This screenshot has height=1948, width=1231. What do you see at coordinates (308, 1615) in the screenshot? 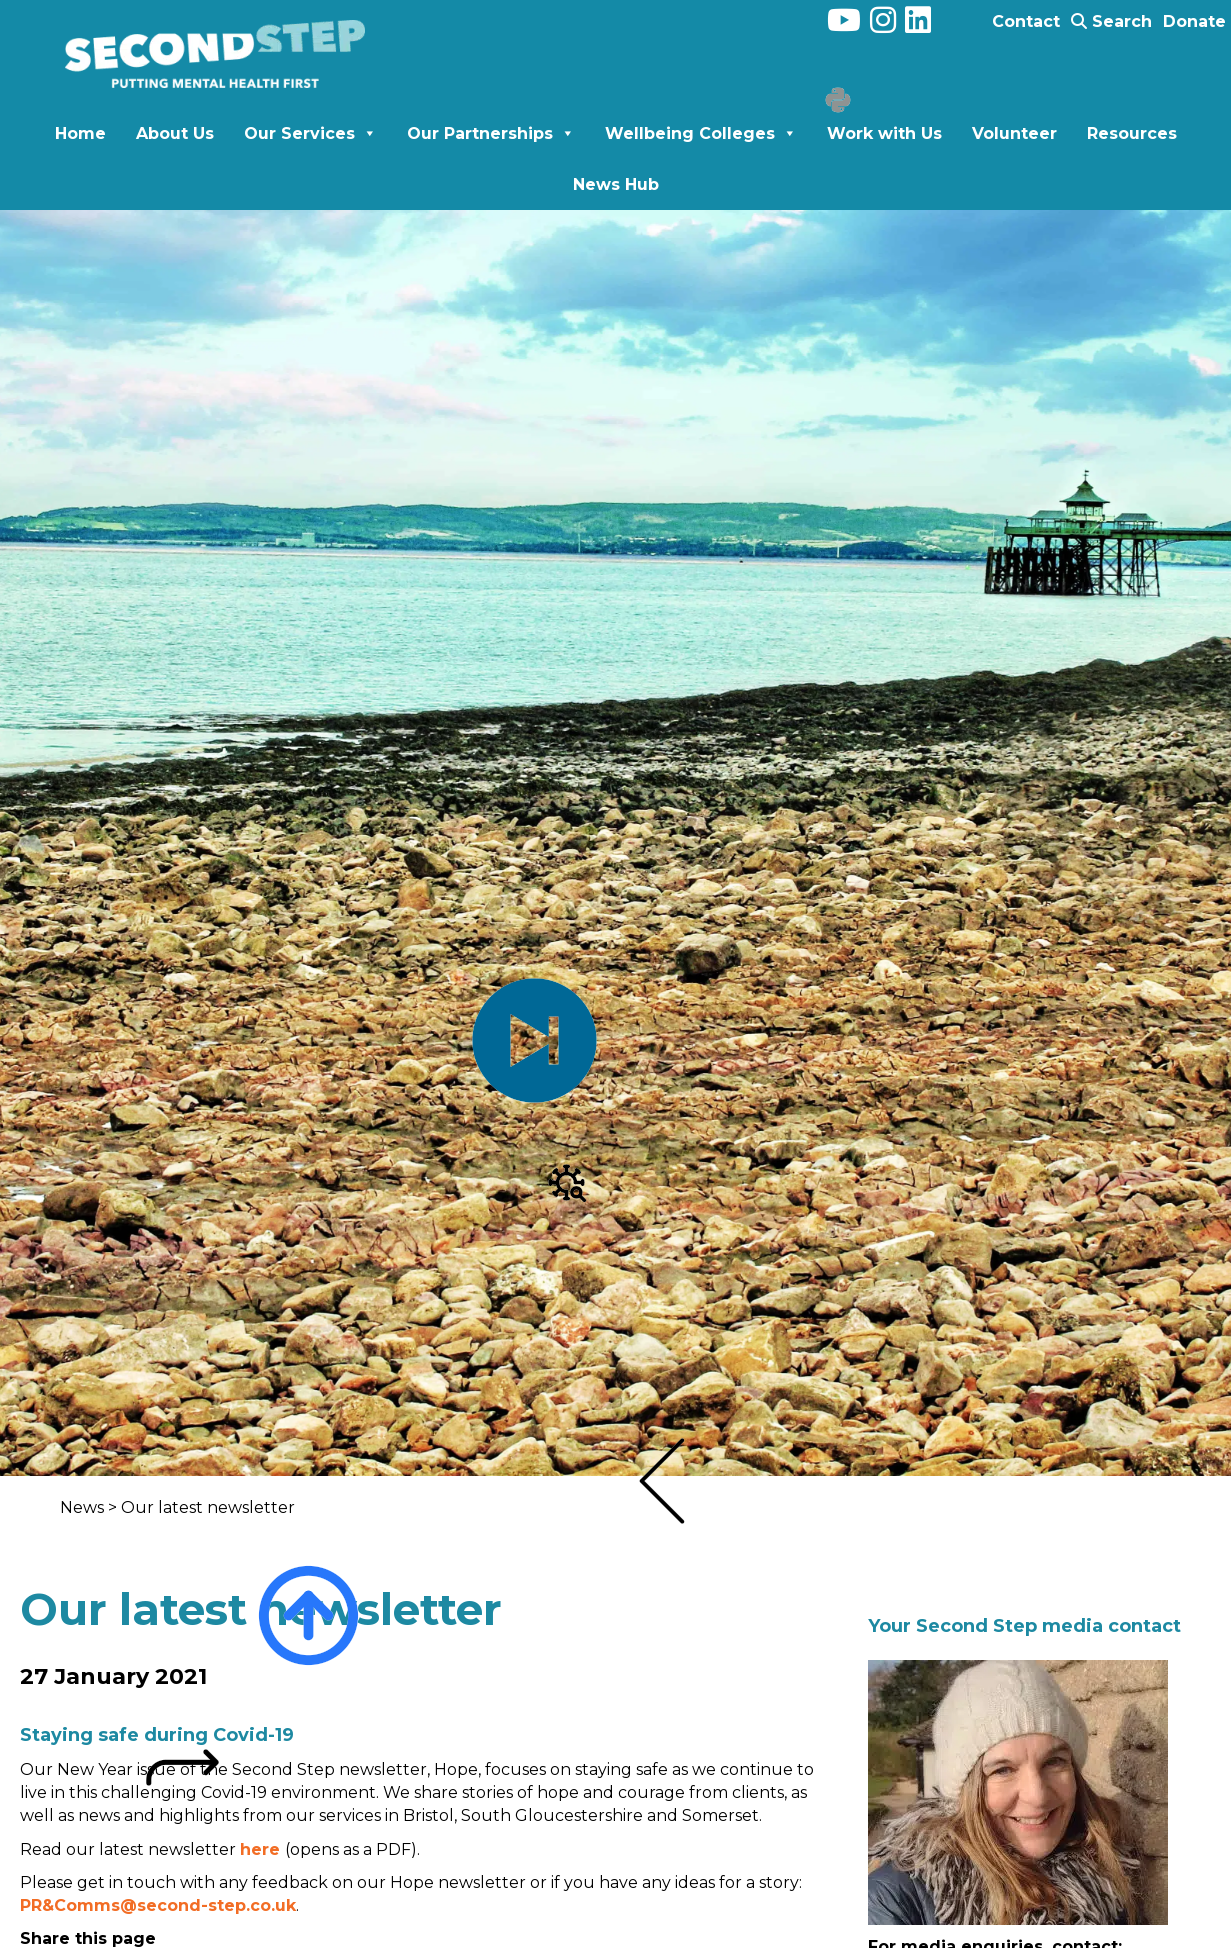
I see `scroll to top of page` at bounding box center [308, 1615].